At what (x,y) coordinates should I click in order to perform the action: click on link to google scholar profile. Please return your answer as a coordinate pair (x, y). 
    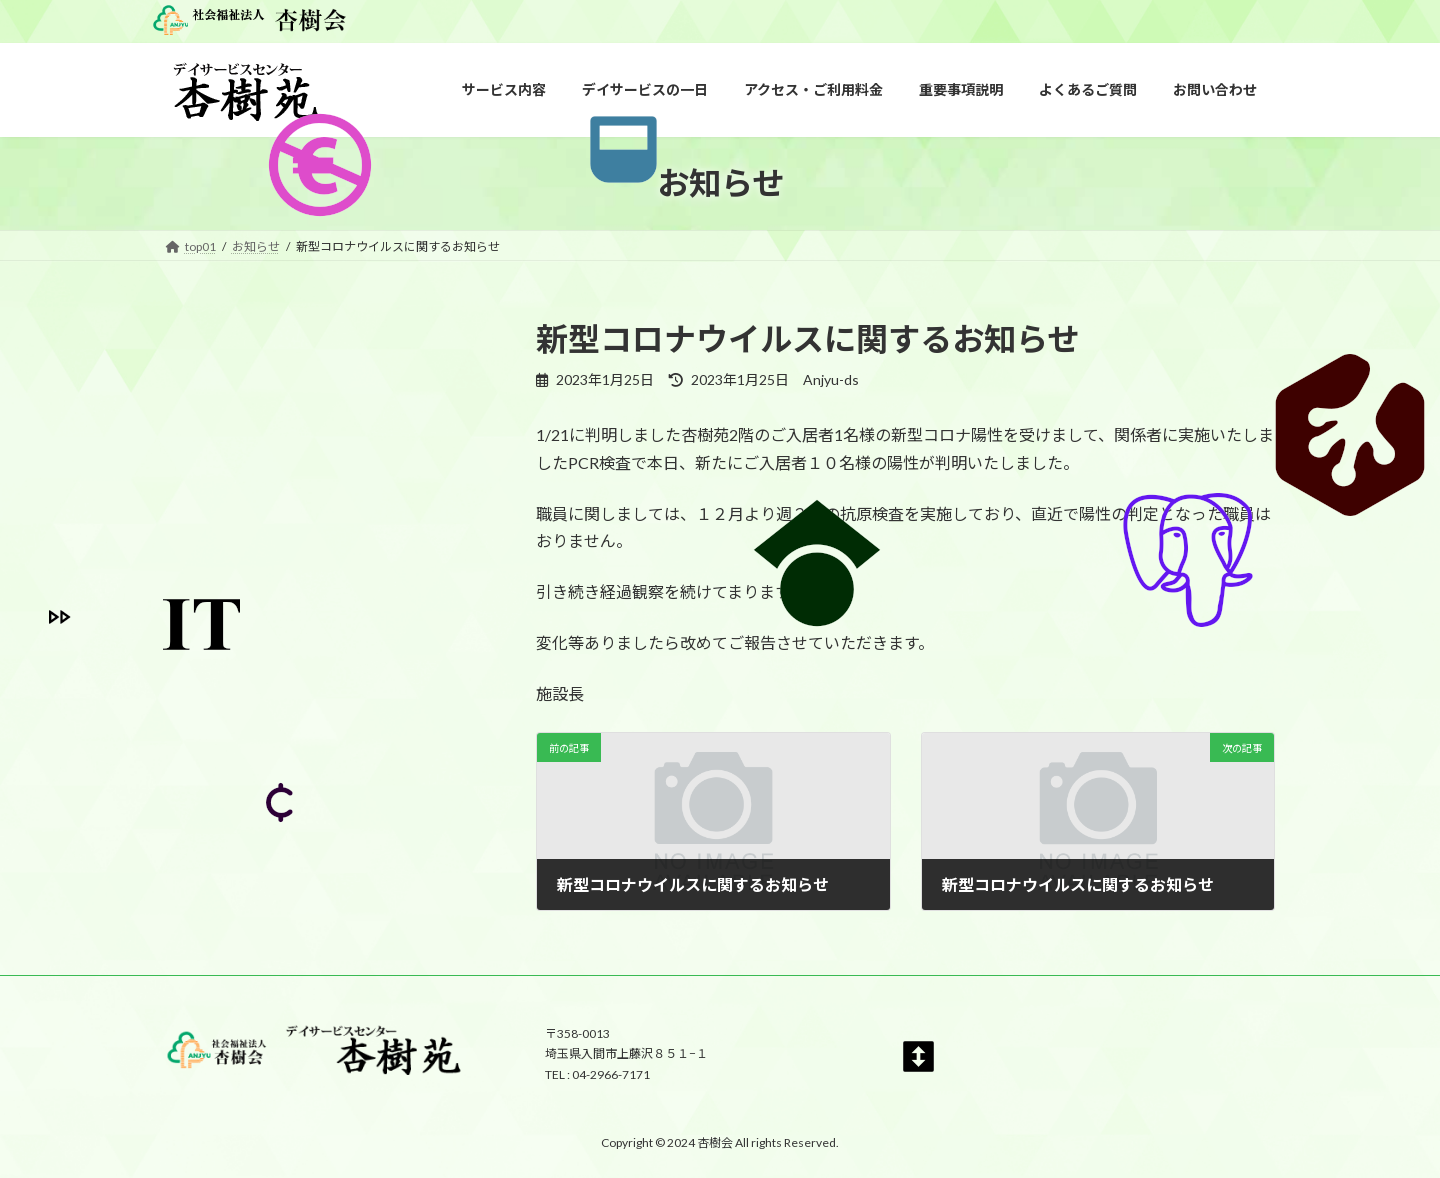
    Looking at the image, I should click on (817, 563).